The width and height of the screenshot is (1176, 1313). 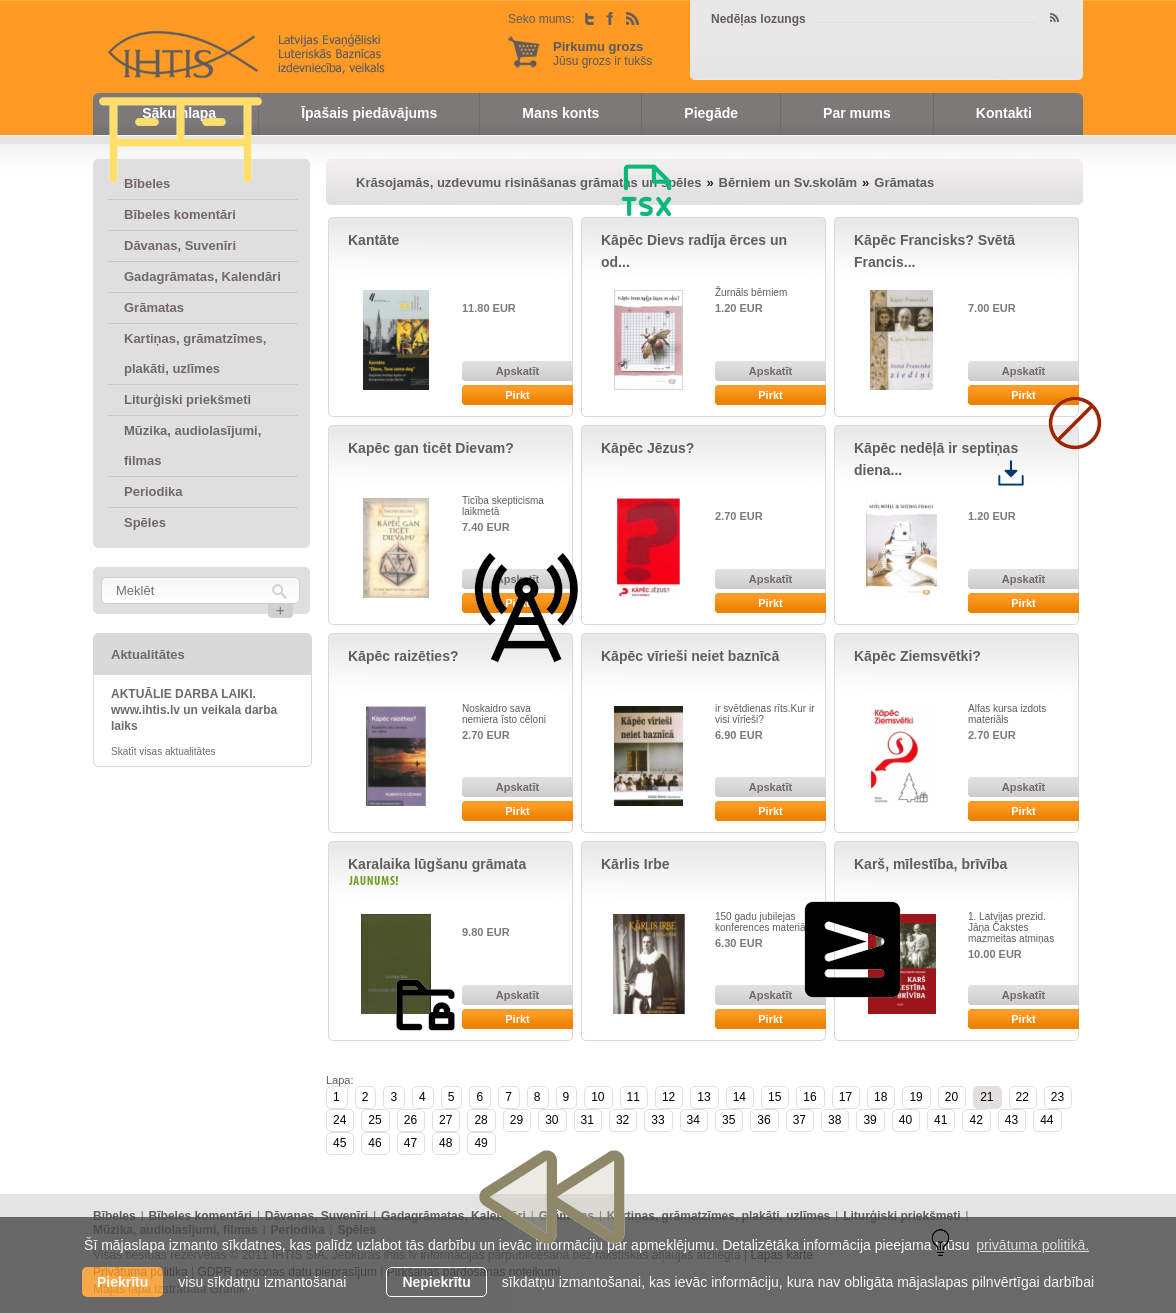 I want to click on rewind or skip backward in media playback, so click(x=557, y=1197).